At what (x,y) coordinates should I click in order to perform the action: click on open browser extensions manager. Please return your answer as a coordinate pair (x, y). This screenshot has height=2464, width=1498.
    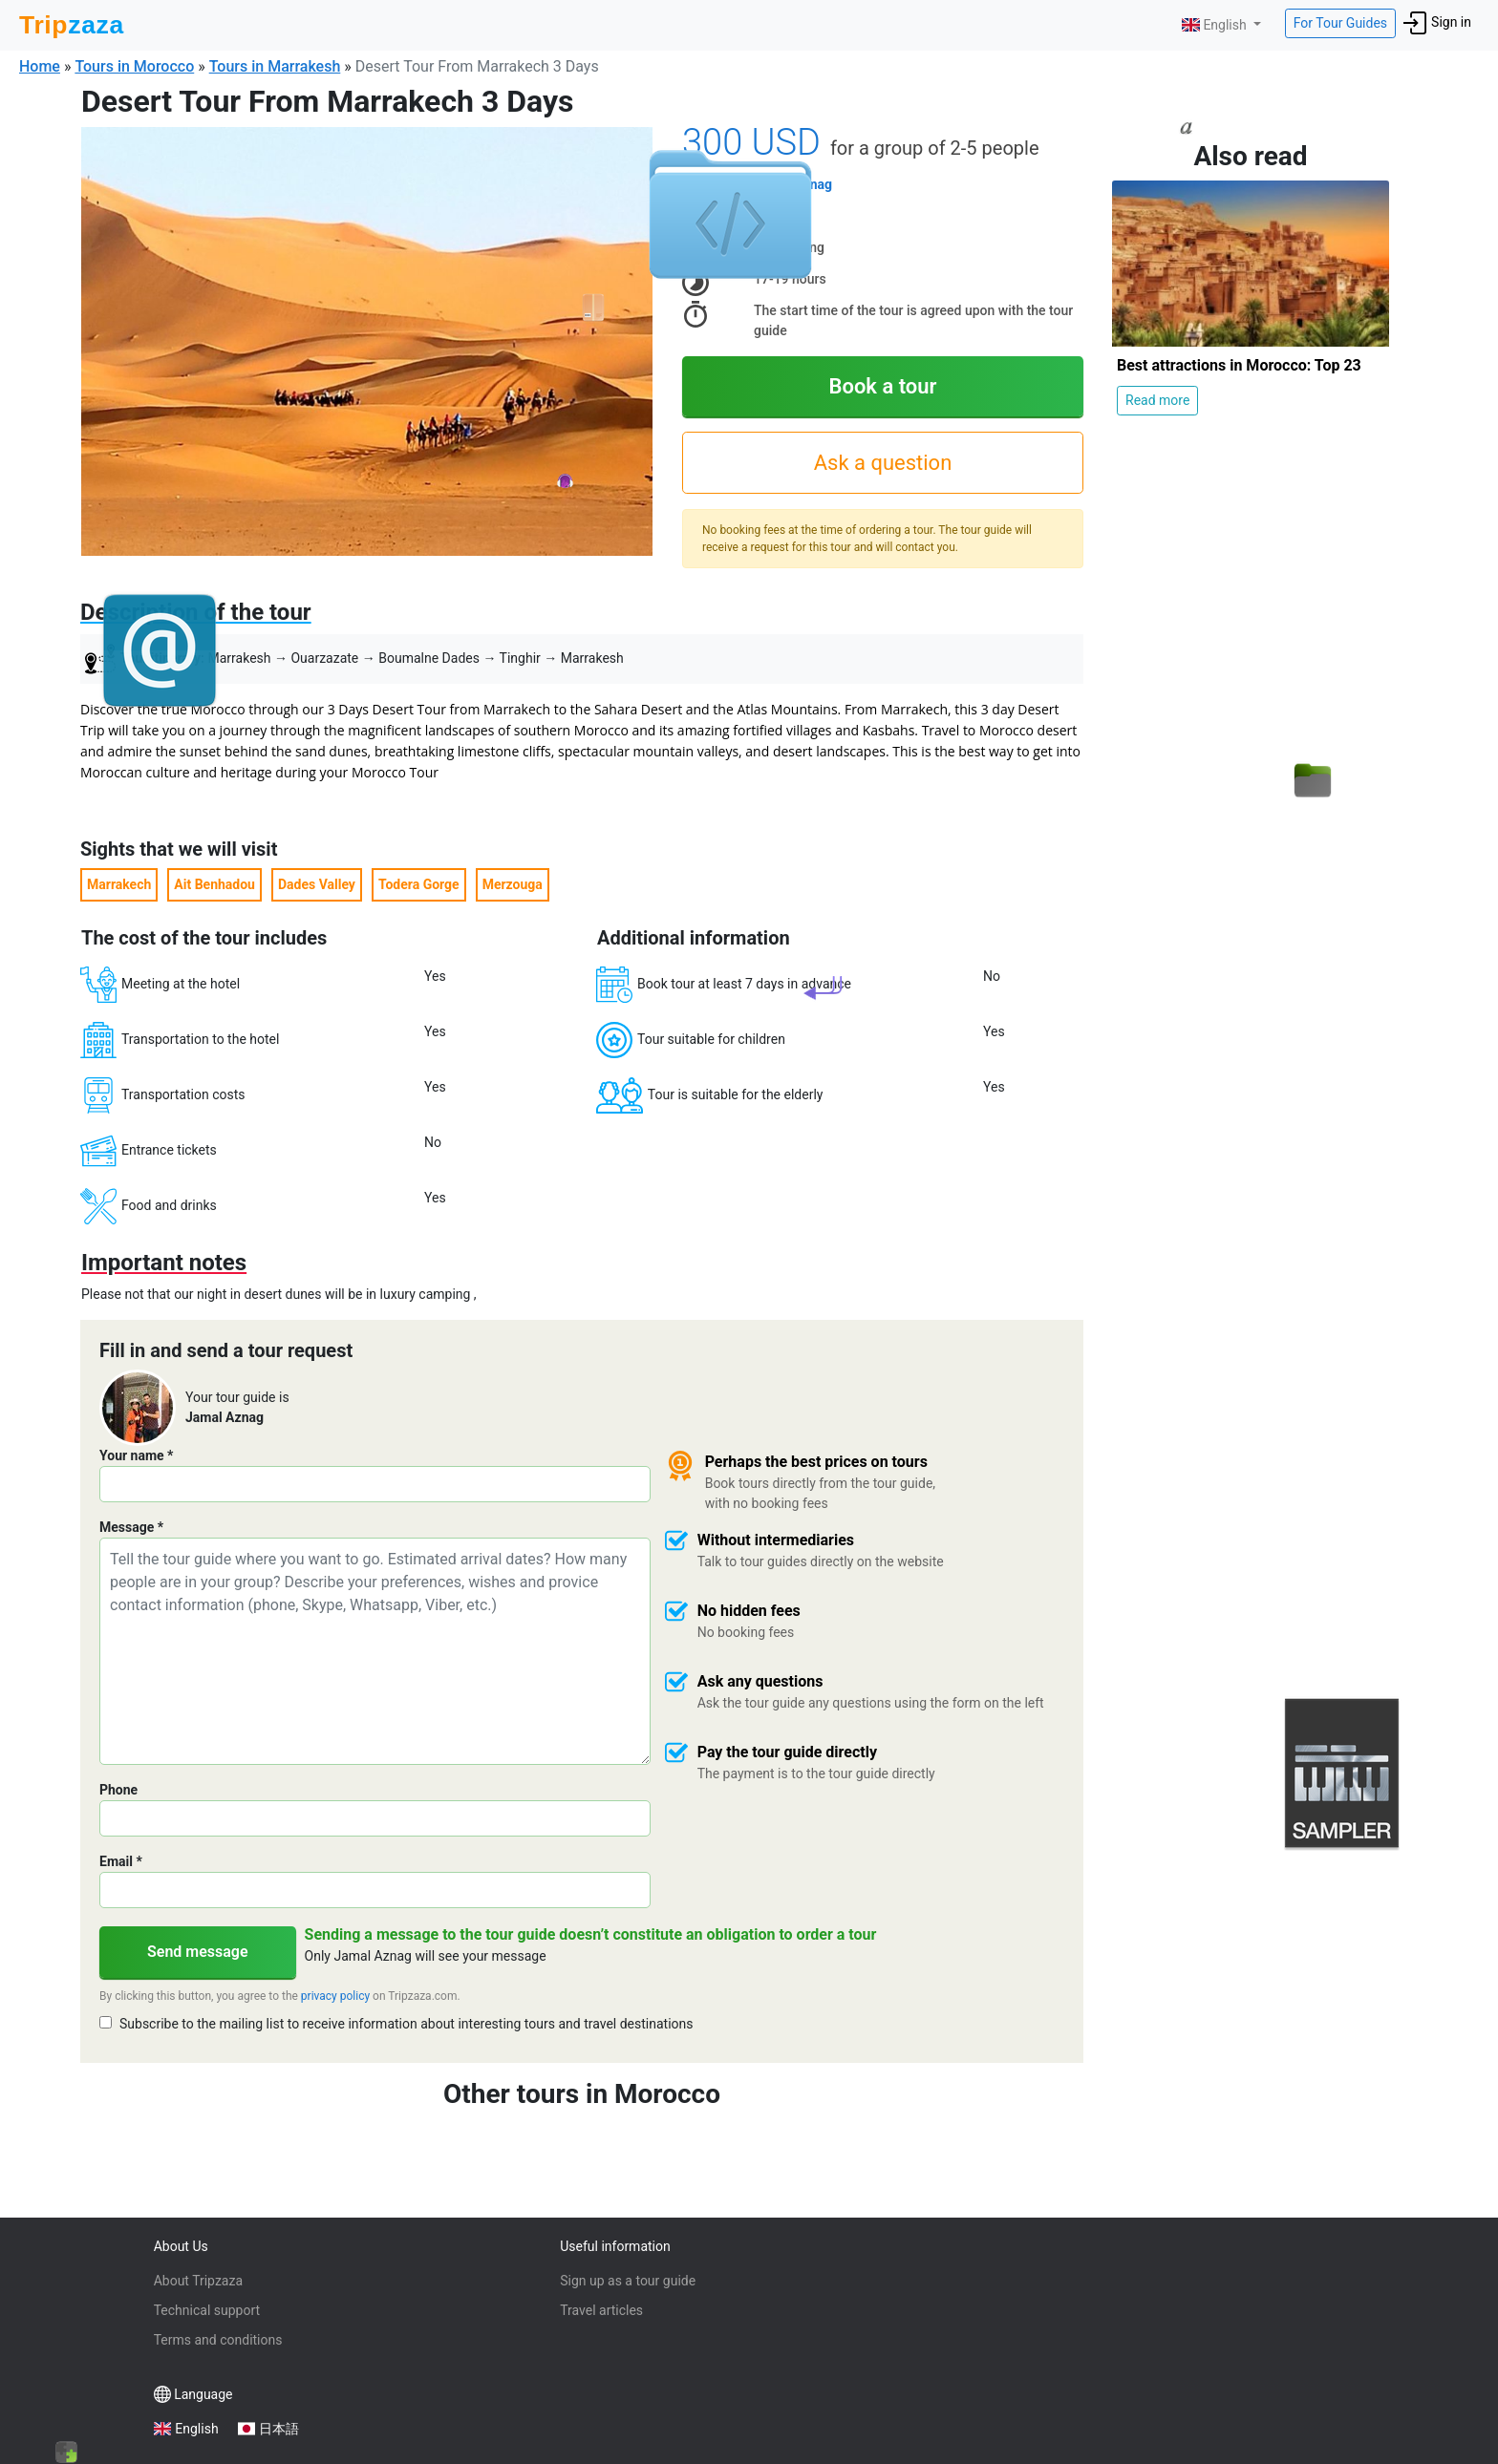
    Looking at the image, I should click on (66, 2452).